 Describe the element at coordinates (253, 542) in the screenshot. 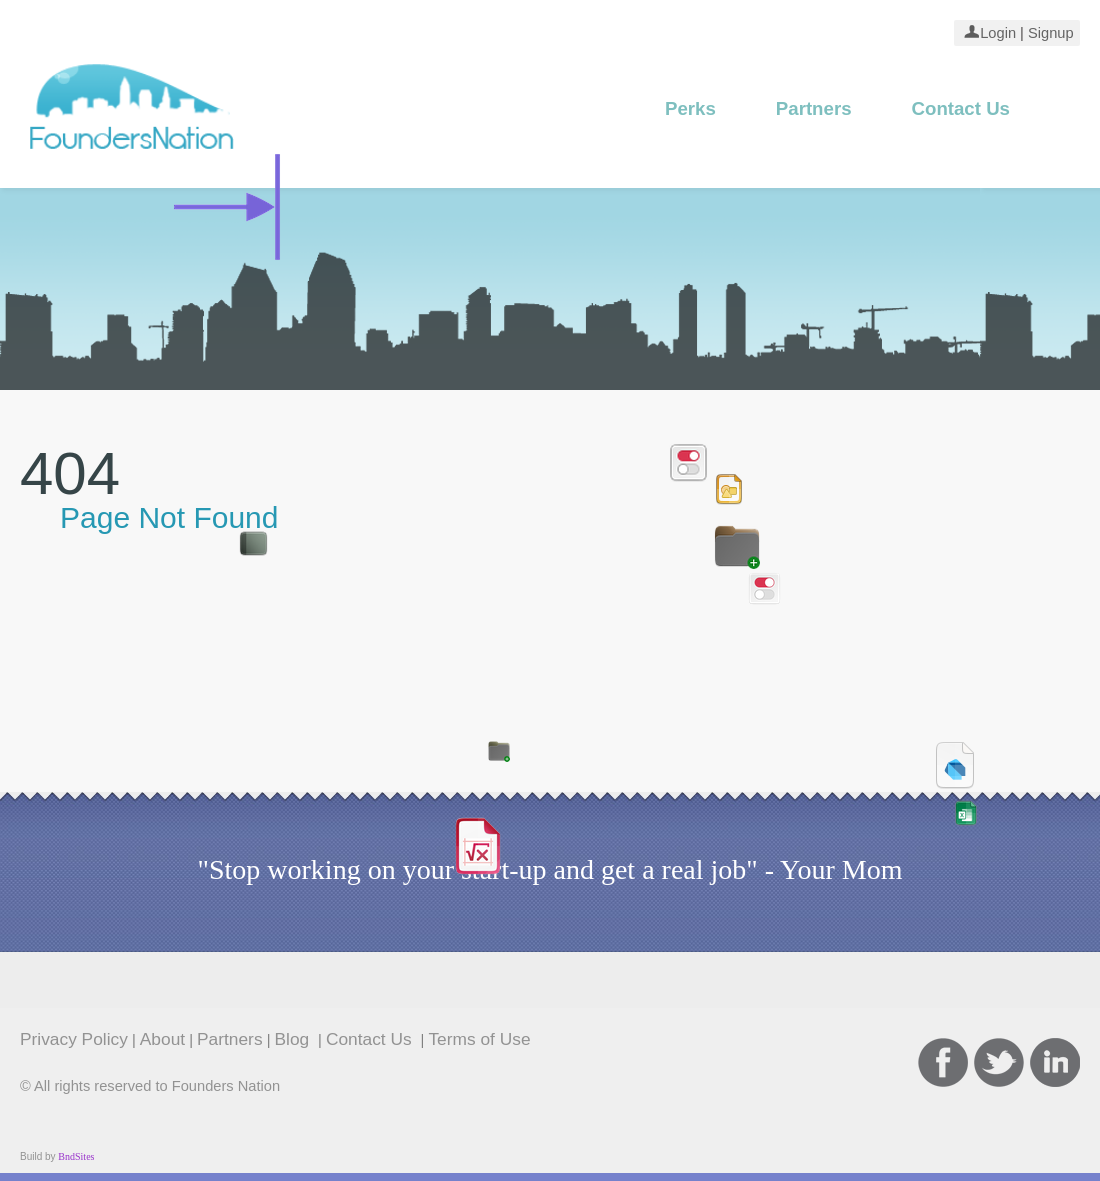

I see `access your desktop folder` at that location.